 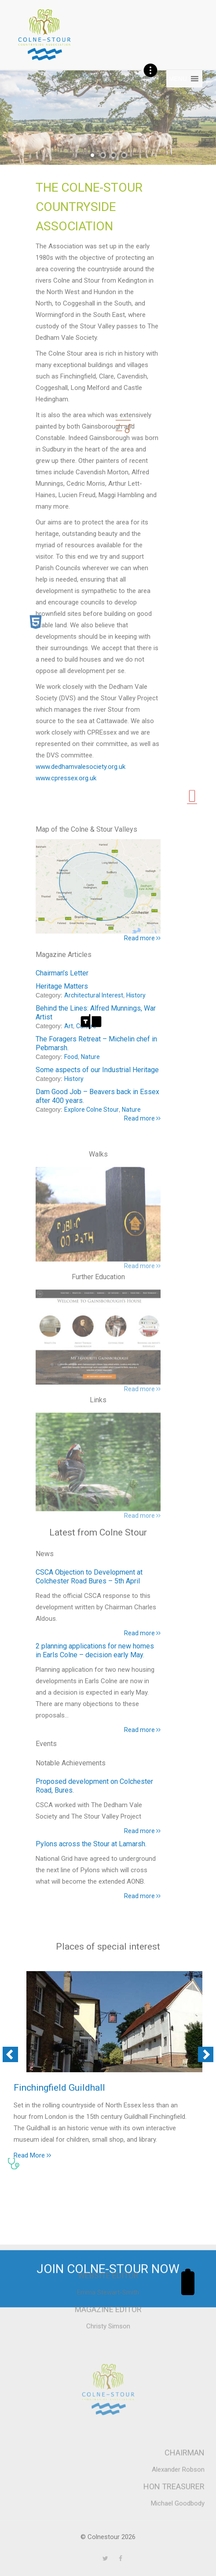 What do you see at coordinates (192, 797) in the screenshot?
I see `align object to bottom edge` at bounding box center [192, 797].